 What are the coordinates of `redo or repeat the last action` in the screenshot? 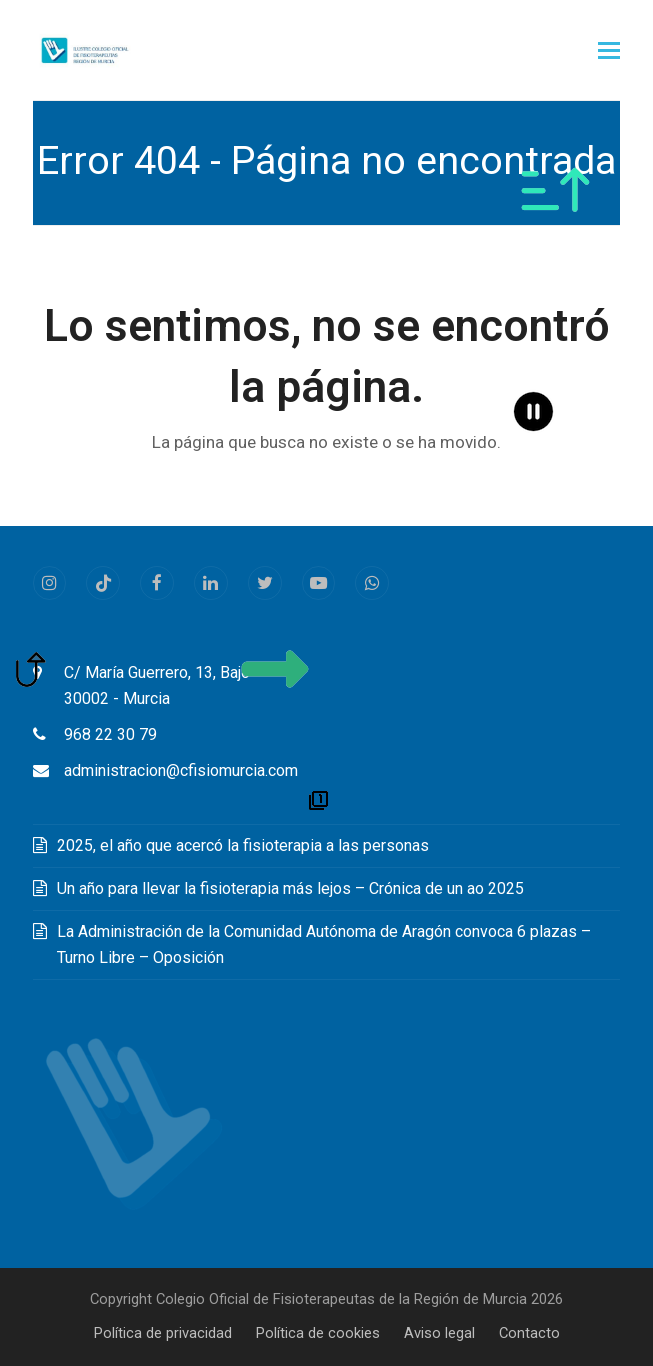 It's located at (29, 669).